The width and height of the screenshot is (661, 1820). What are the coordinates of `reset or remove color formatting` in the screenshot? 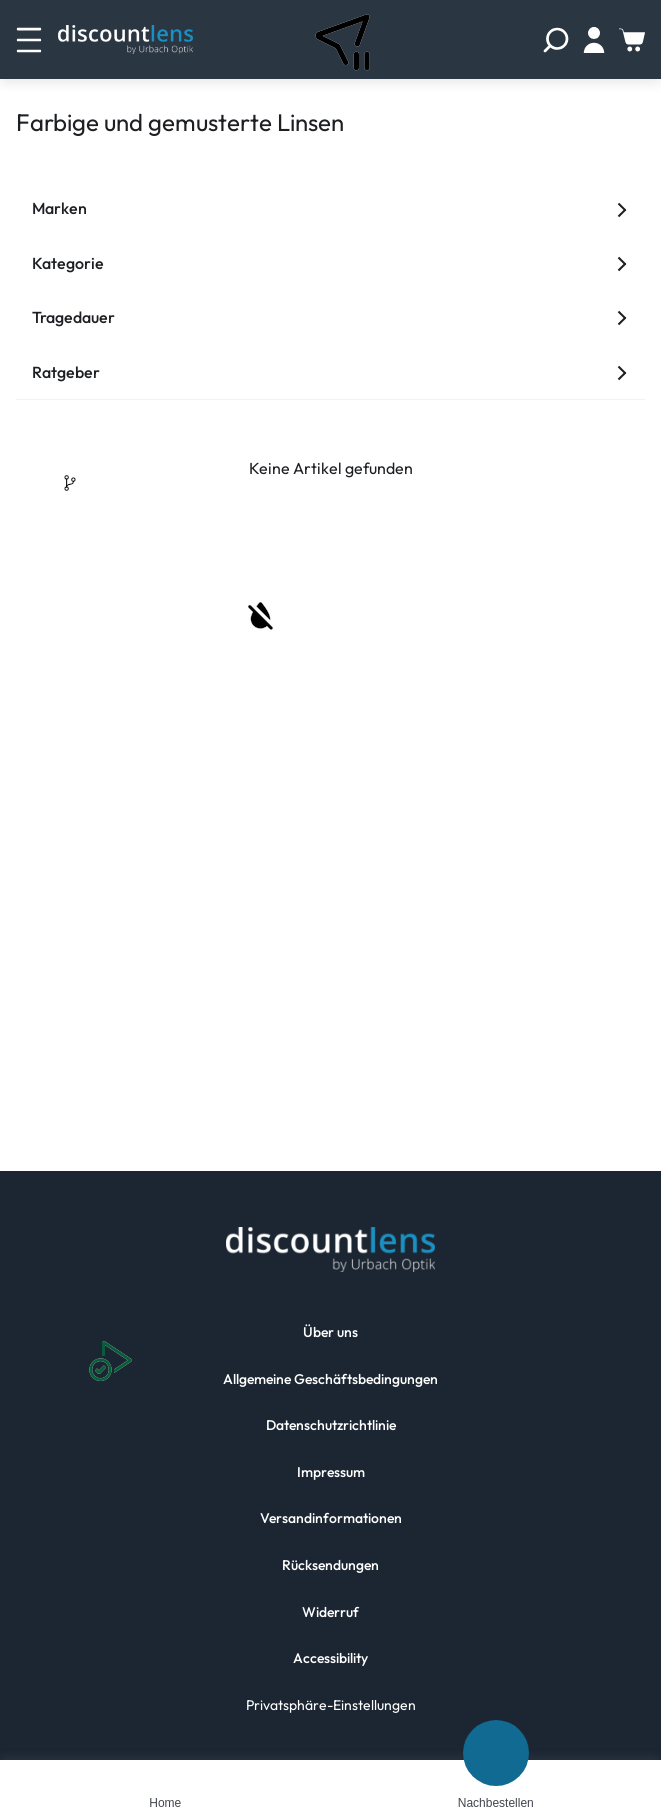 It's located at (260, 615).